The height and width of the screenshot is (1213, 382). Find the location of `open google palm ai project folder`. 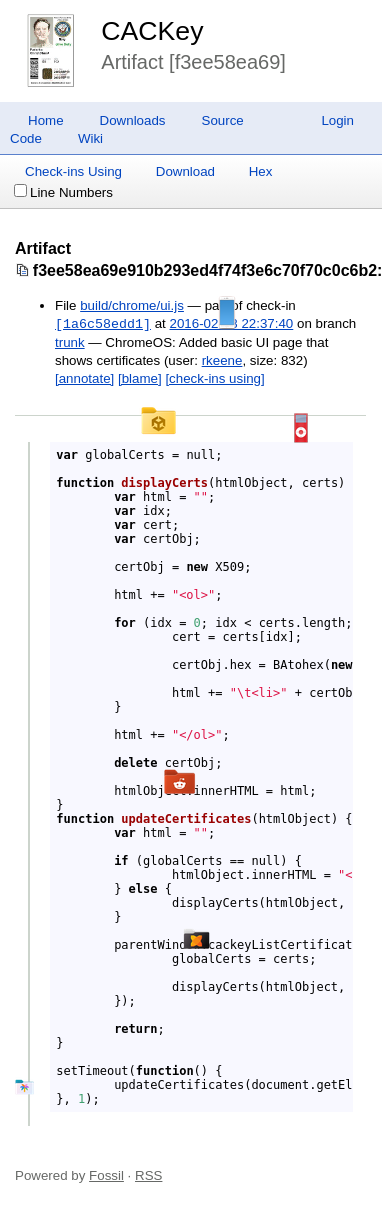

open google palm ai project folder is located at coordinates (24, 1087).